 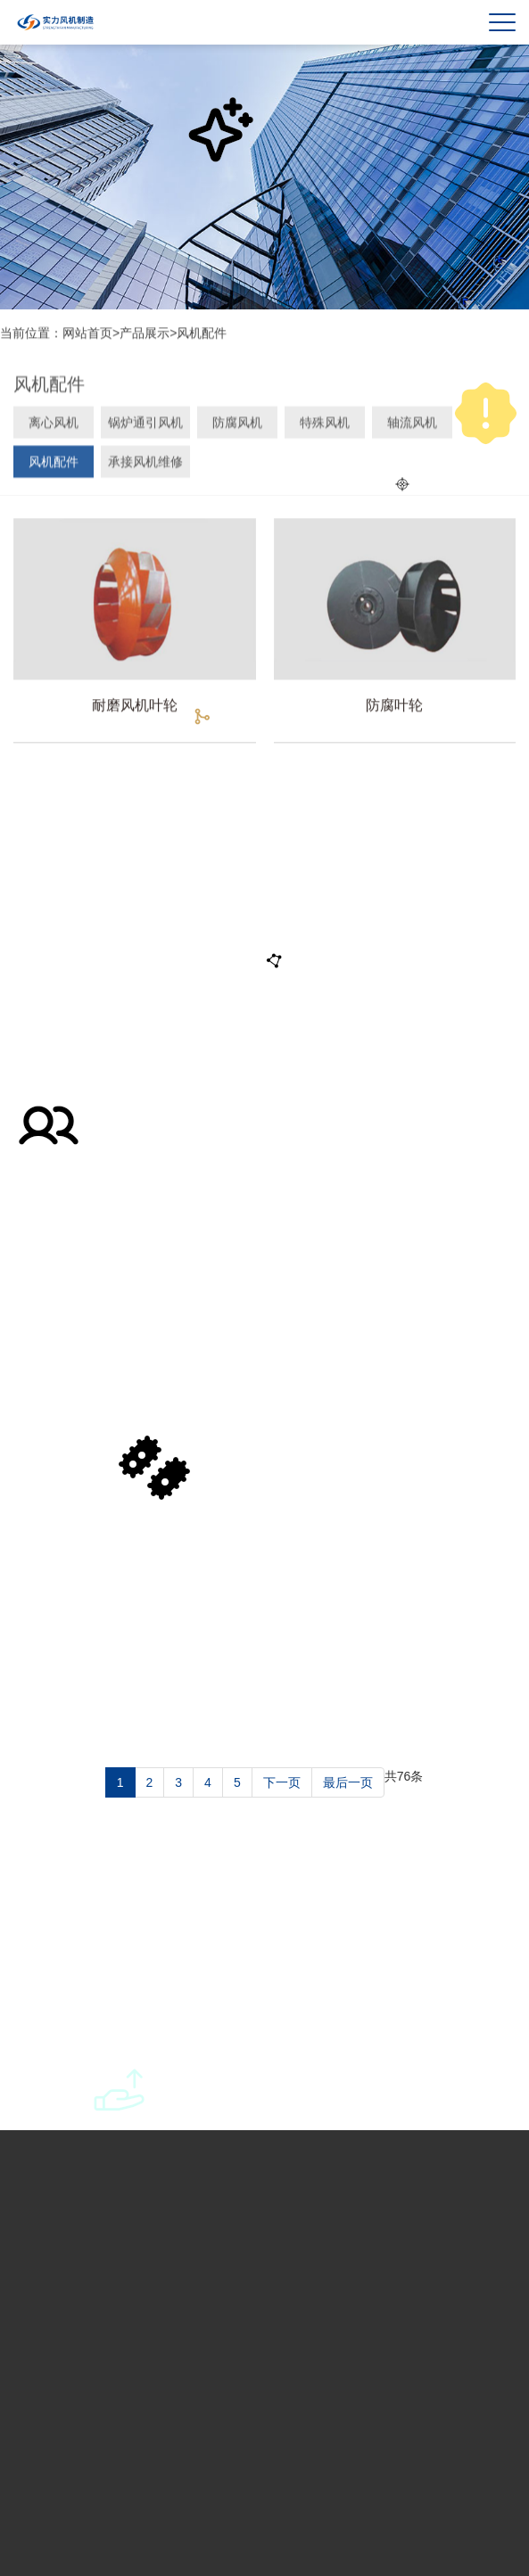 What do you see at coordinates (402, 484) in the screenshot?
I see `access navigation or orientation tools` at bounding box center [402, 484].